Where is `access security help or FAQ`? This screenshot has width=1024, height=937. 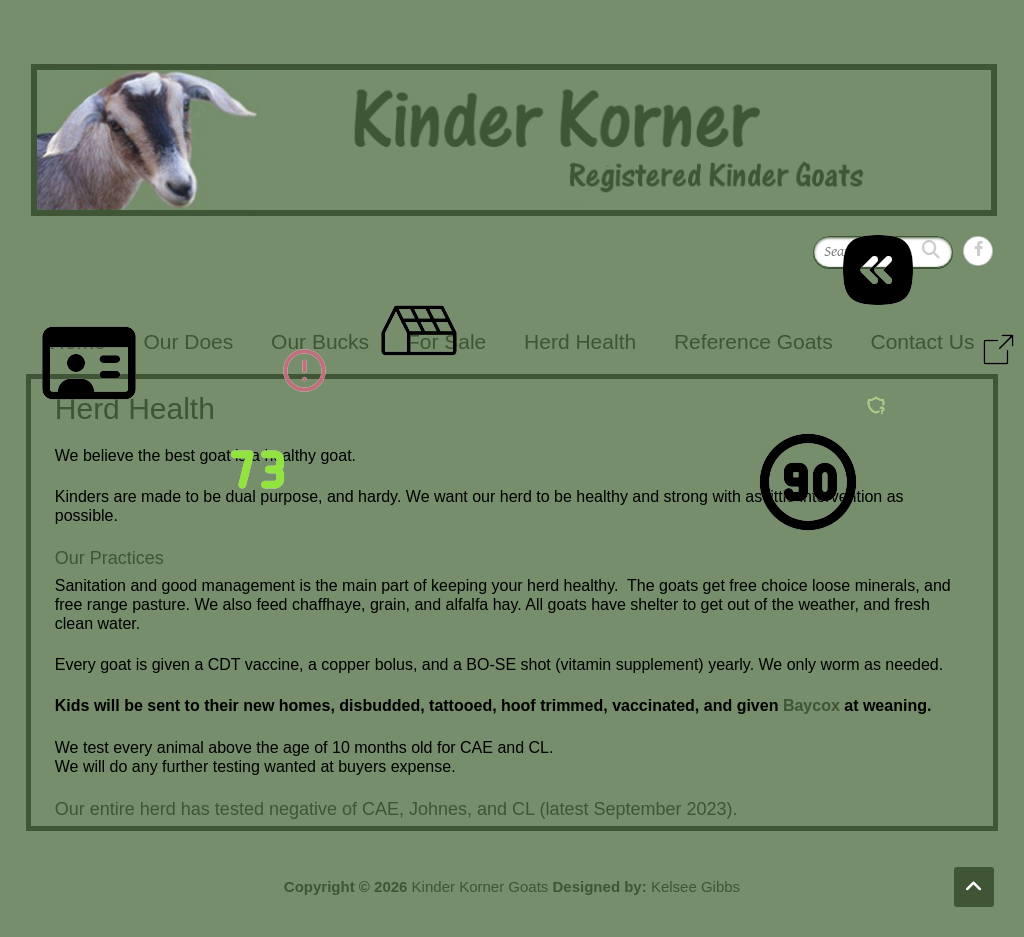
access security help or FAQ is located at coordinates (876, 405).